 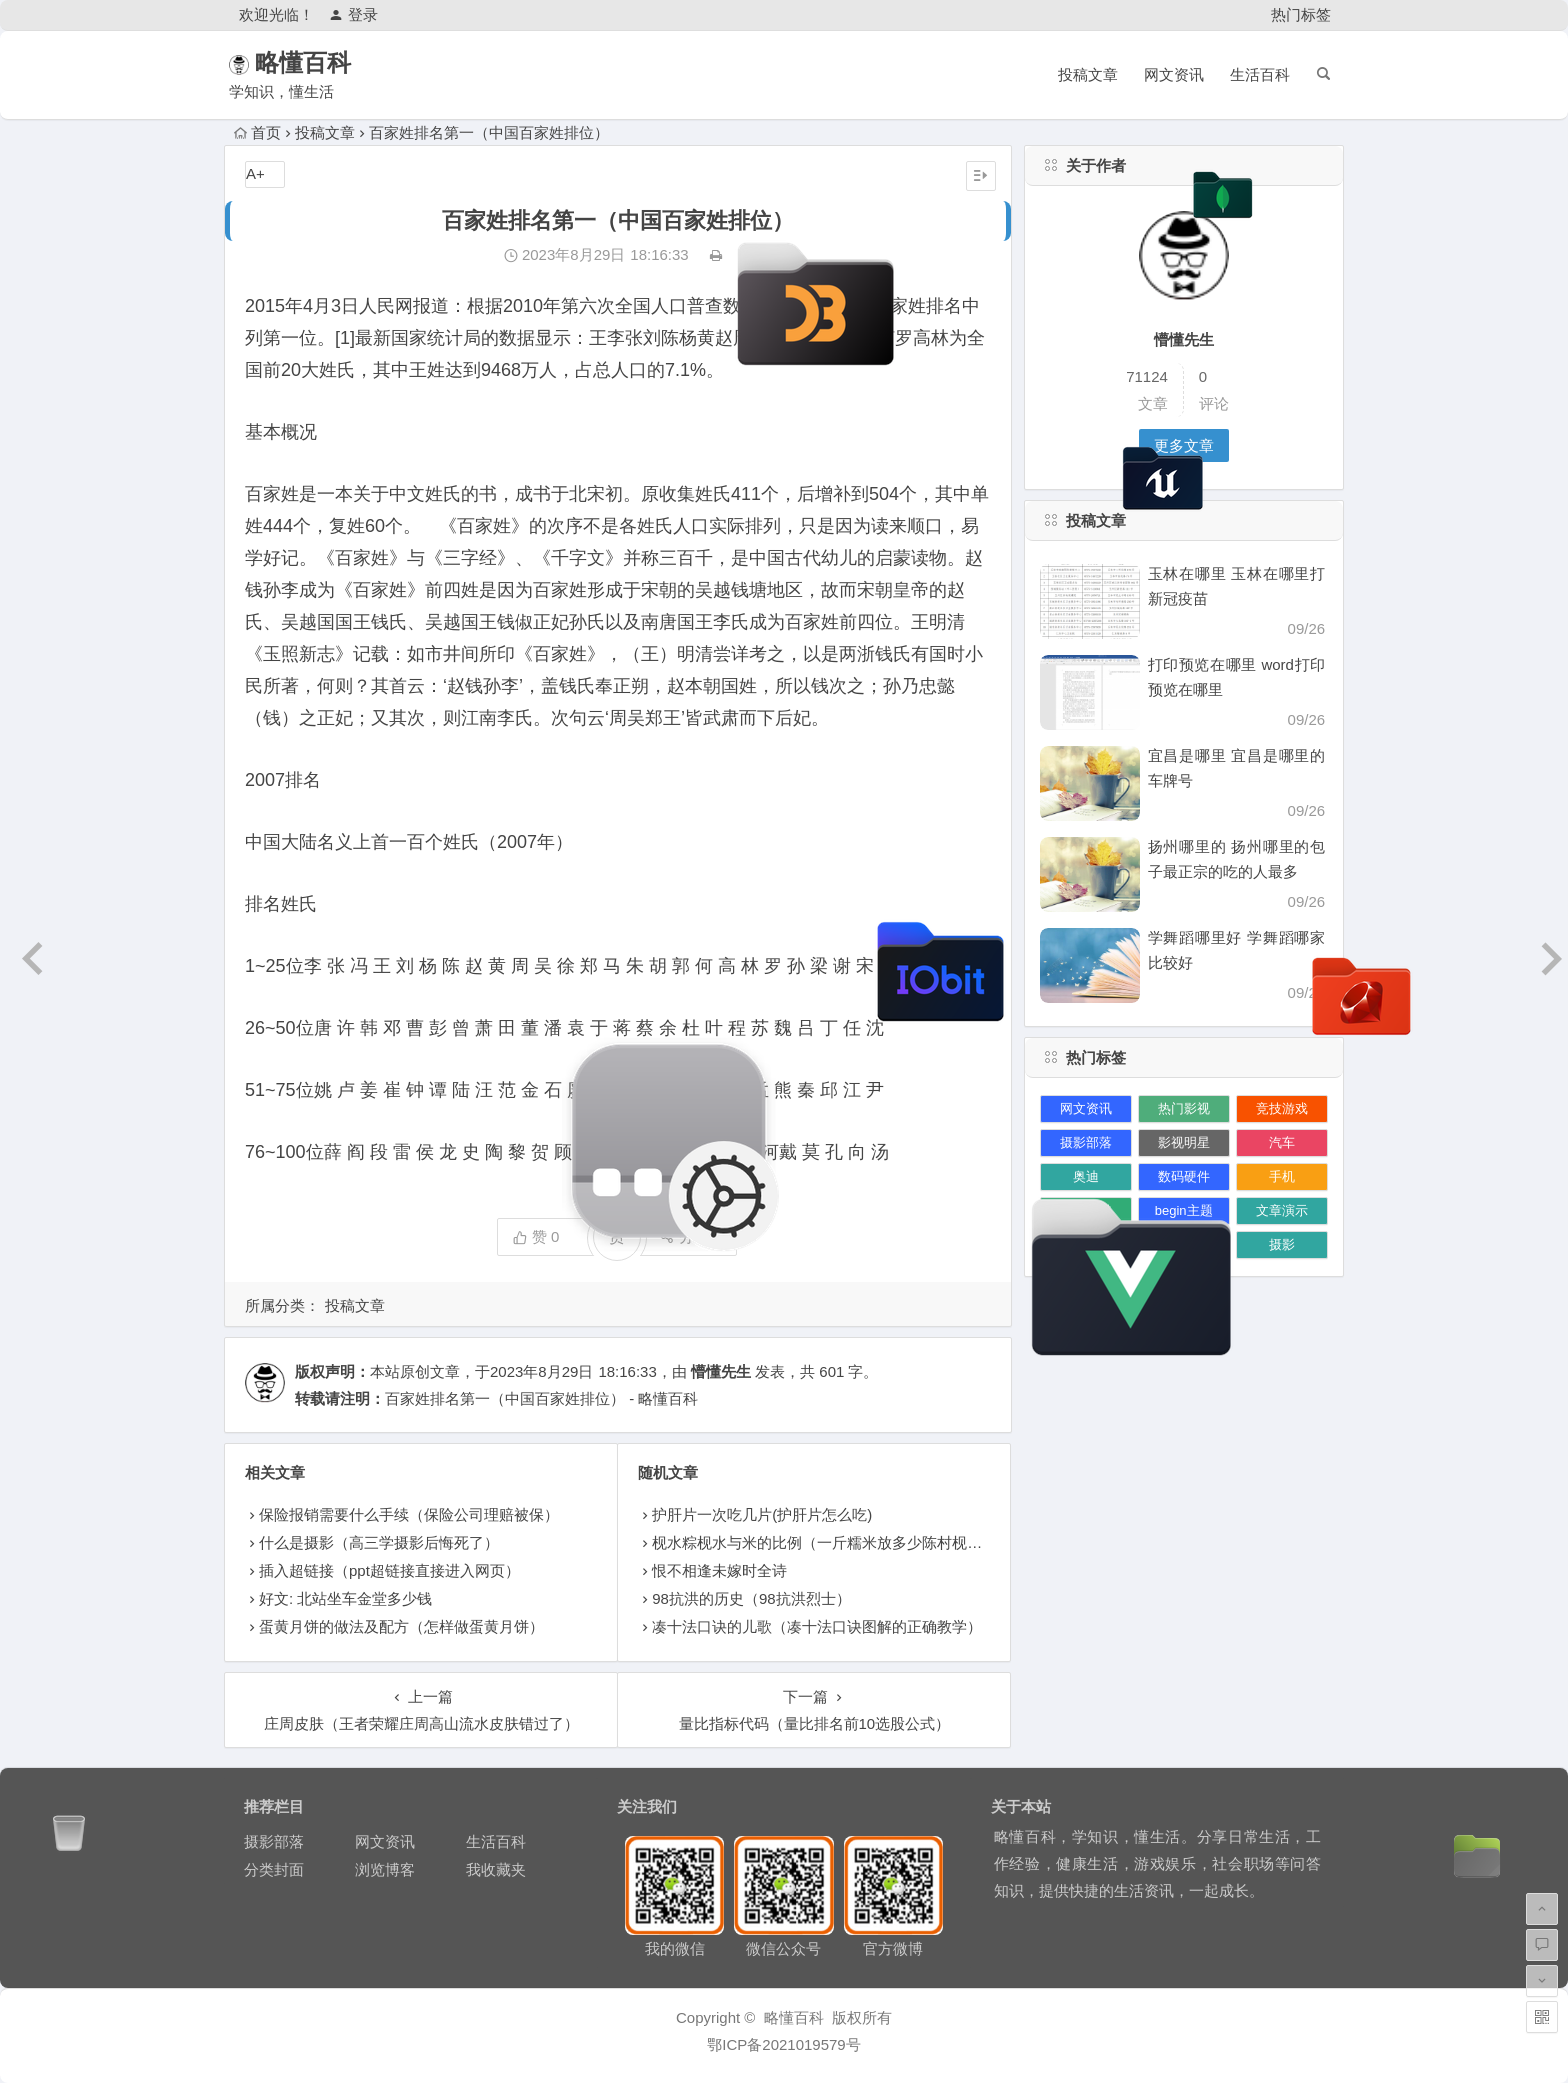 I want to click on open the IObit application folder, so click(x=940, y=975).